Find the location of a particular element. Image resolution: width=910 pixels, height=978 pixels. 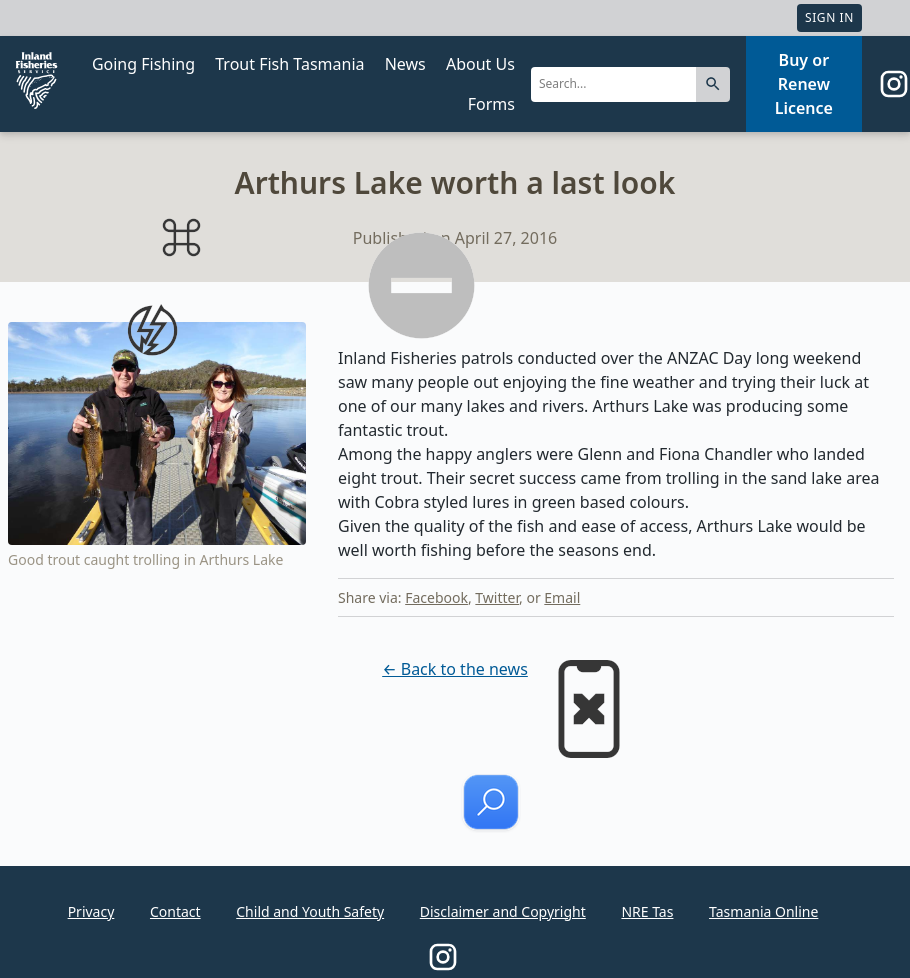

thunderbolt port or connection status is located at coordinates (152, 330).